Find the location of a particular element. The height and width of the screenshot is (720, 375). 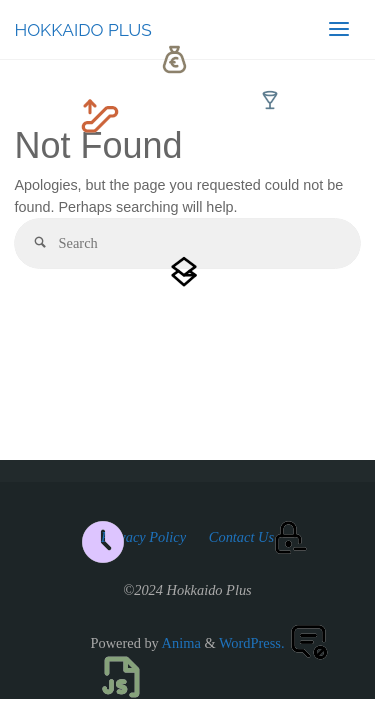

open superhuman email app is located at coordinates (184, 271).